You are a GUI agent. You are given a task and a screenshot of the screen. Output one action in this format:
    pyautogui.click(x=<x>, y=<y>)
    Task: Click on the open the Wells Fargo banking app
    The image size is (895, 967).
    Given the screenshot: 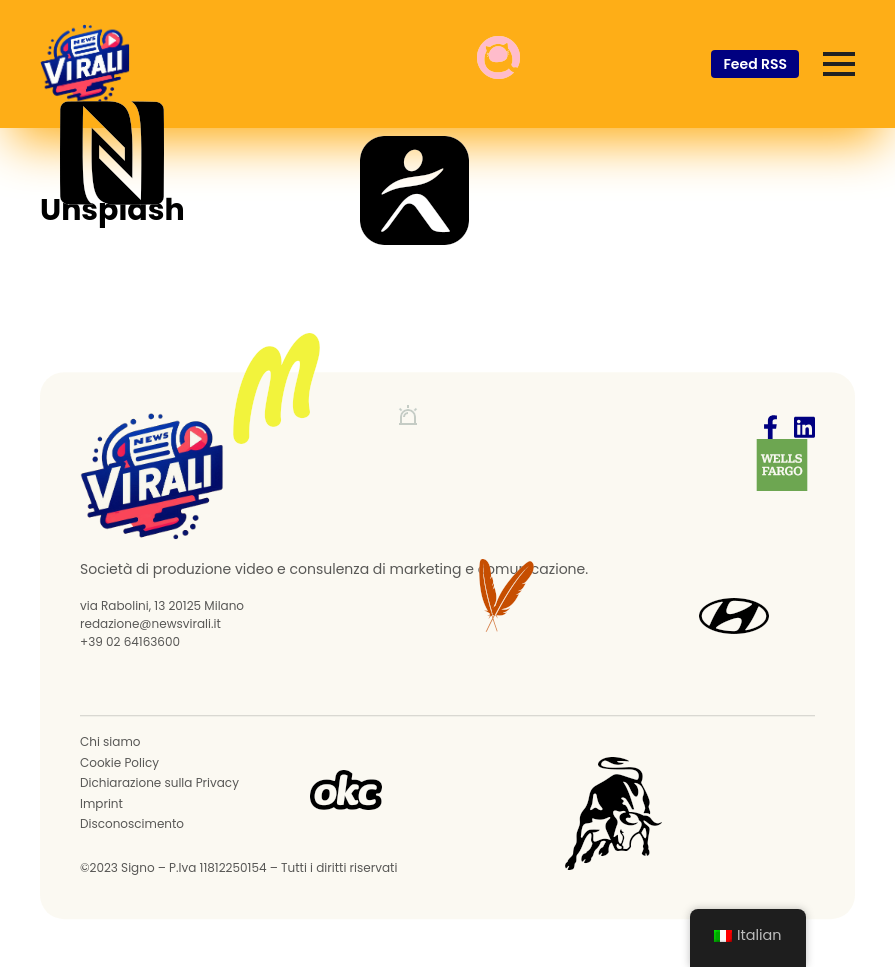 What is the action you would take?
    pyautogui.click(x=782, y=465)
    